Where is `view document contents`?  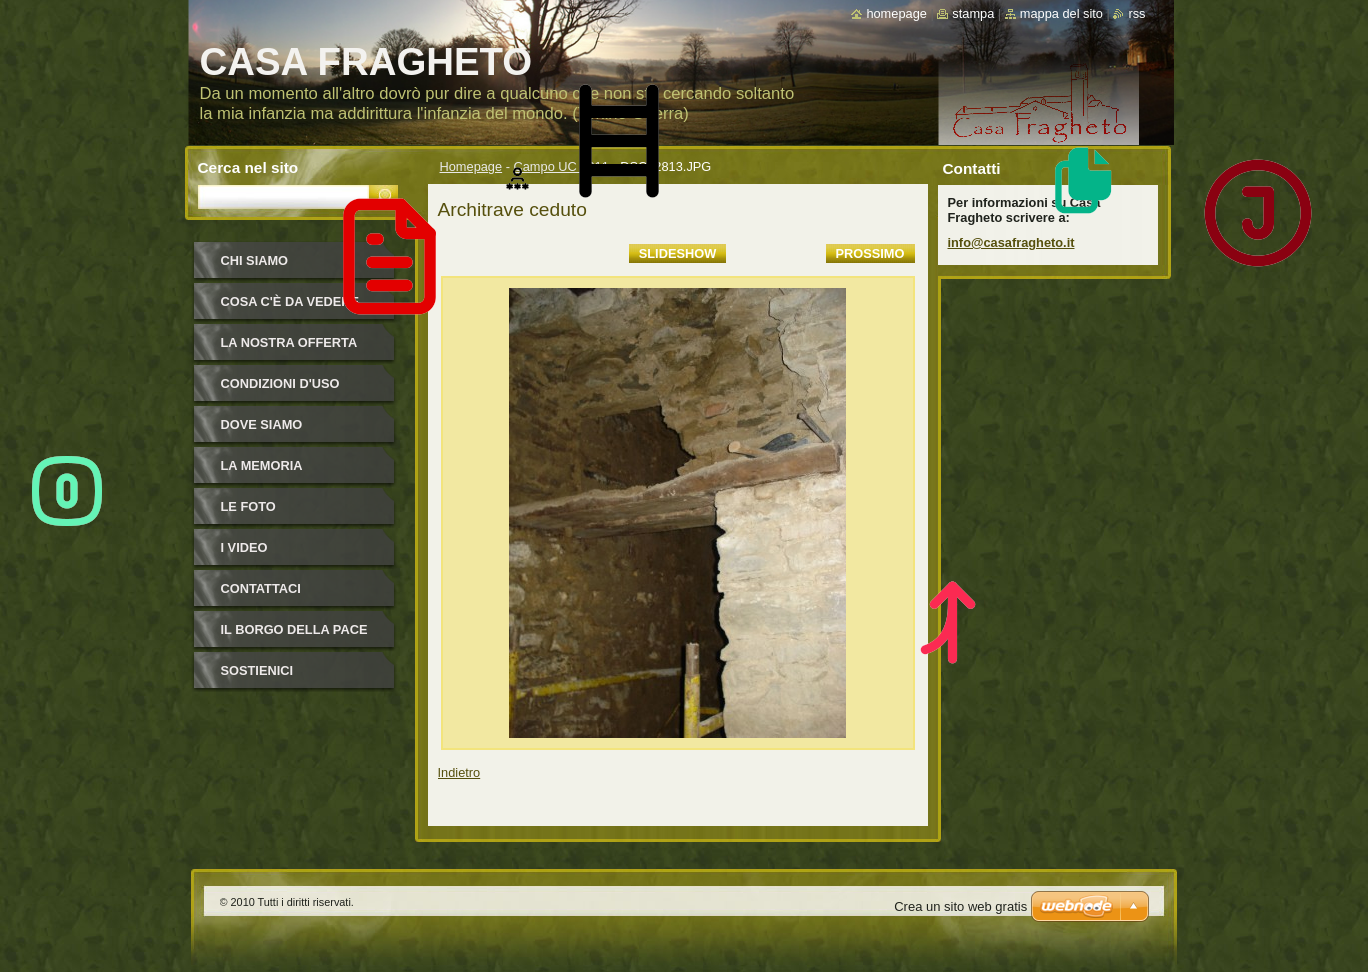
view document contents is located at coordinates (389, 256).